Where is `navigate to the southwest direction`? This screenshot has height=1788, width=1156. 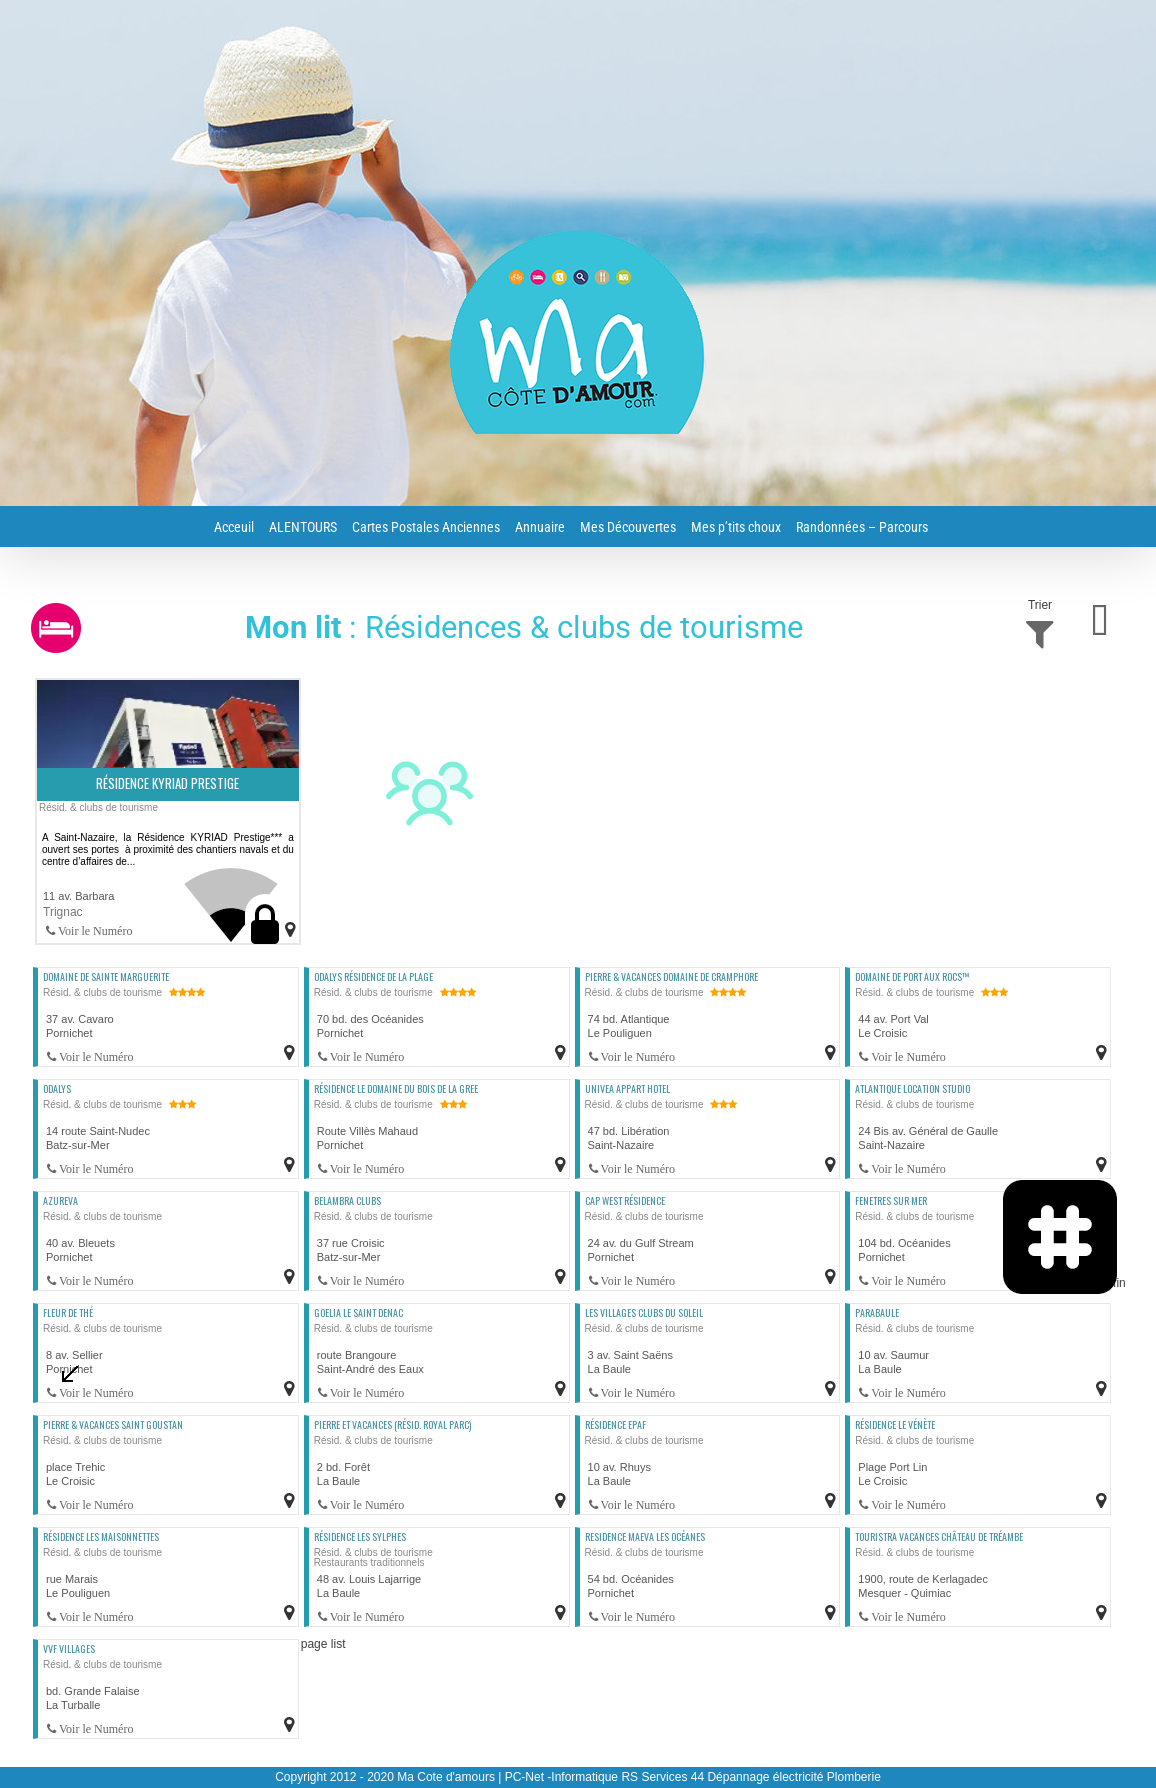
navigate to the southwest direction is located at coordinates (69, 1374).